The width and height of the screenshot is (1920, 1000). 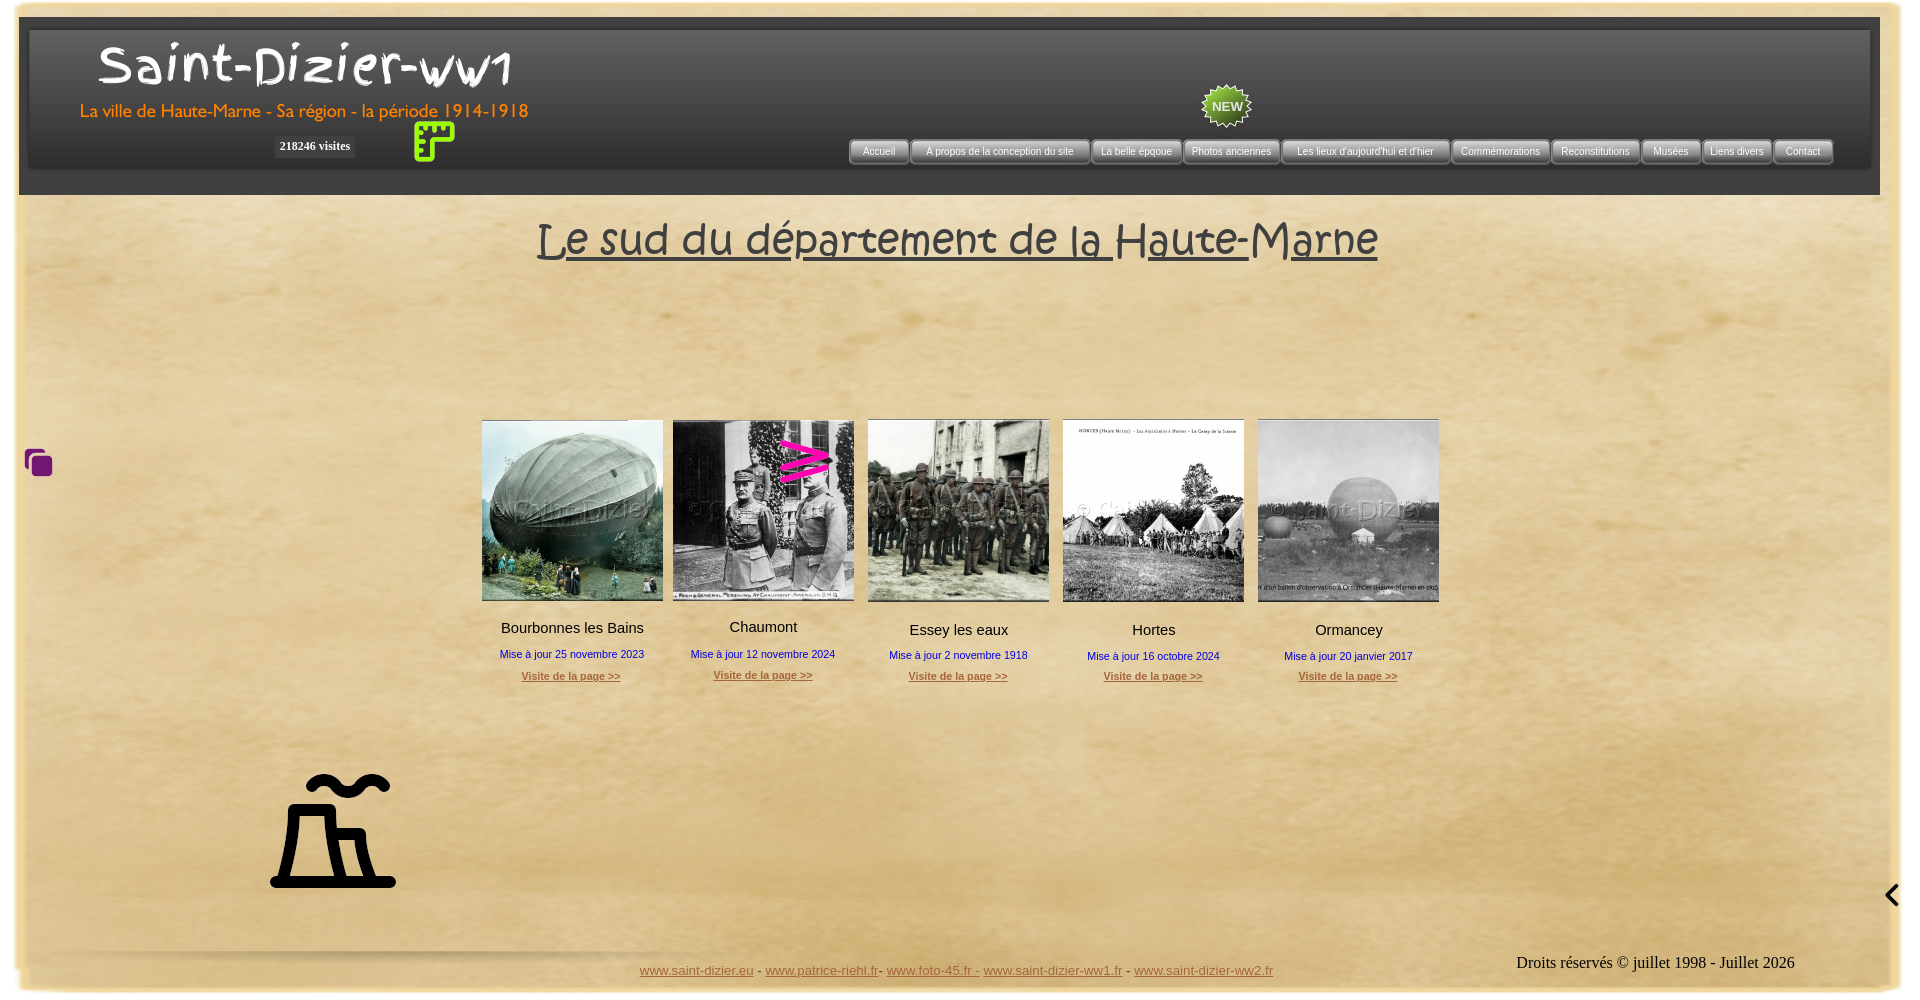 I want to click on greater than or equal to mathematical operator, so click(x=804, y=461).